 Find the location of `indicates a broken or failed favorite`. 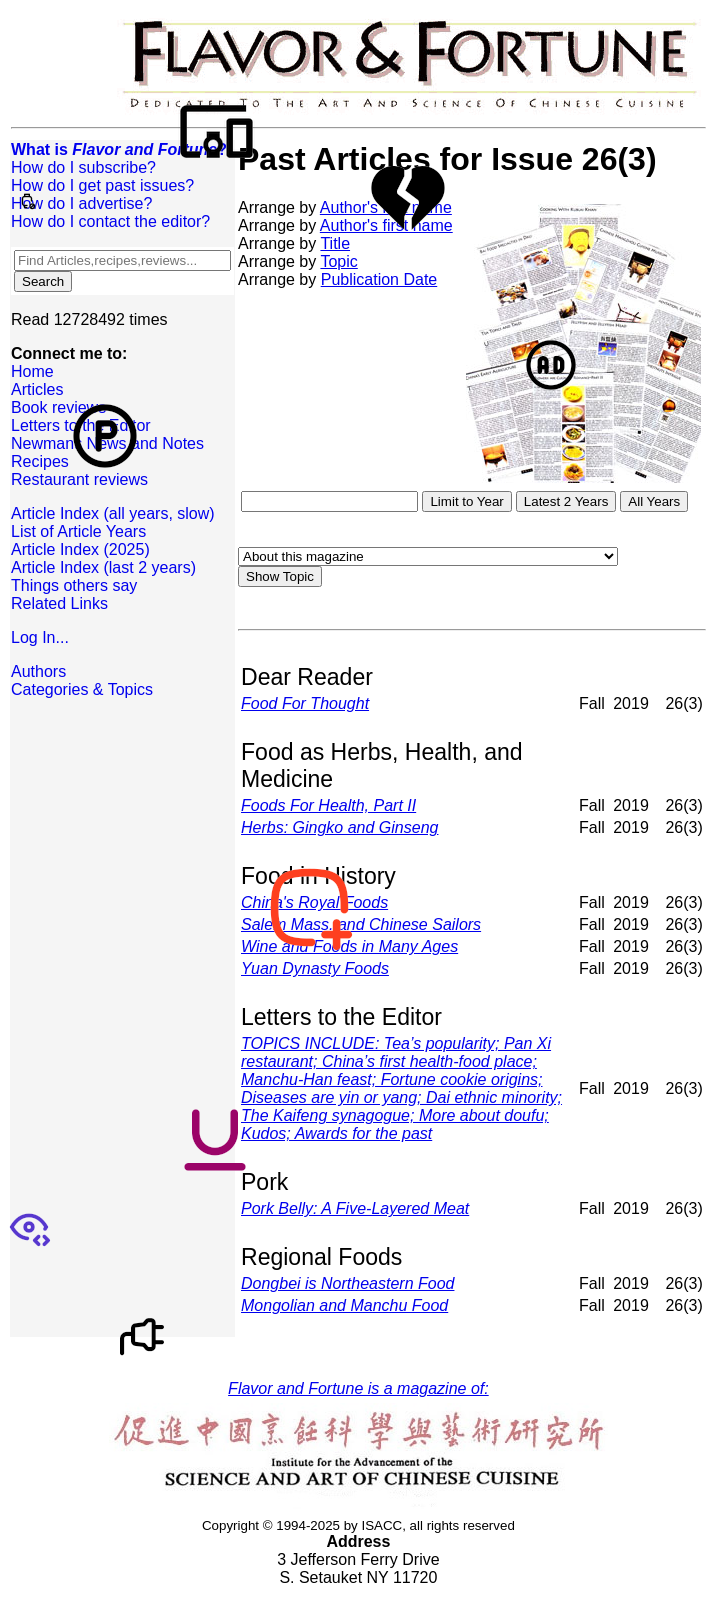

indicates a broken or failed favorite is located at coordinates (408, 199).